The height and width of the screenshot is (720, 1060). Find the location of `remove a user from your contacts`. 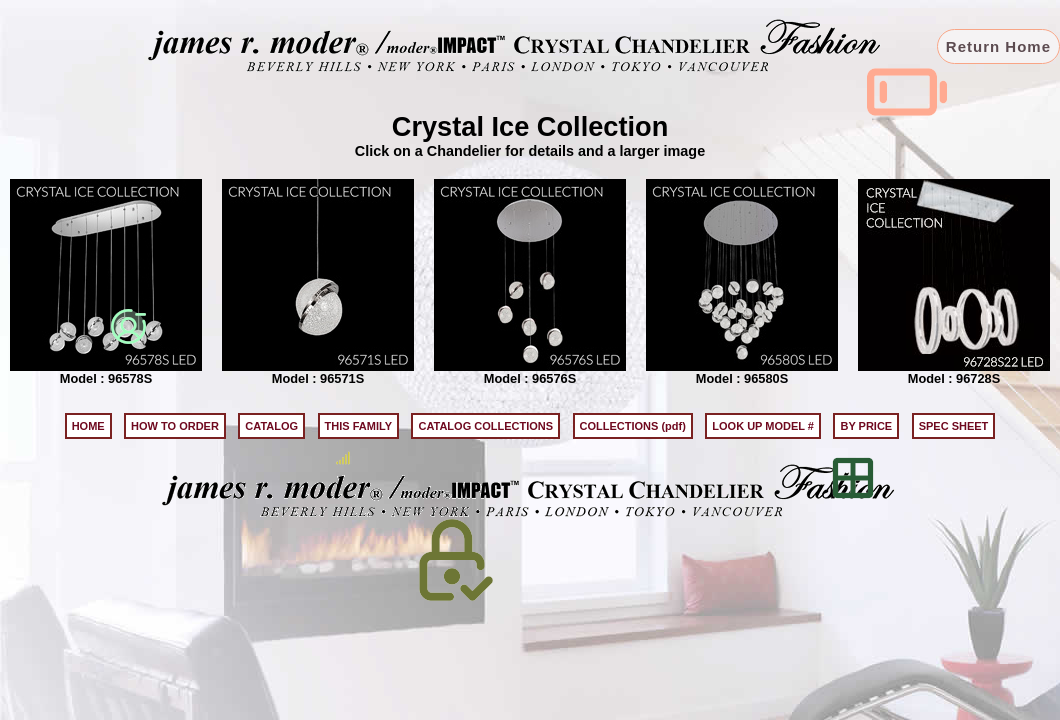

remove a user from your contacts is located at coordinates (128, 326).